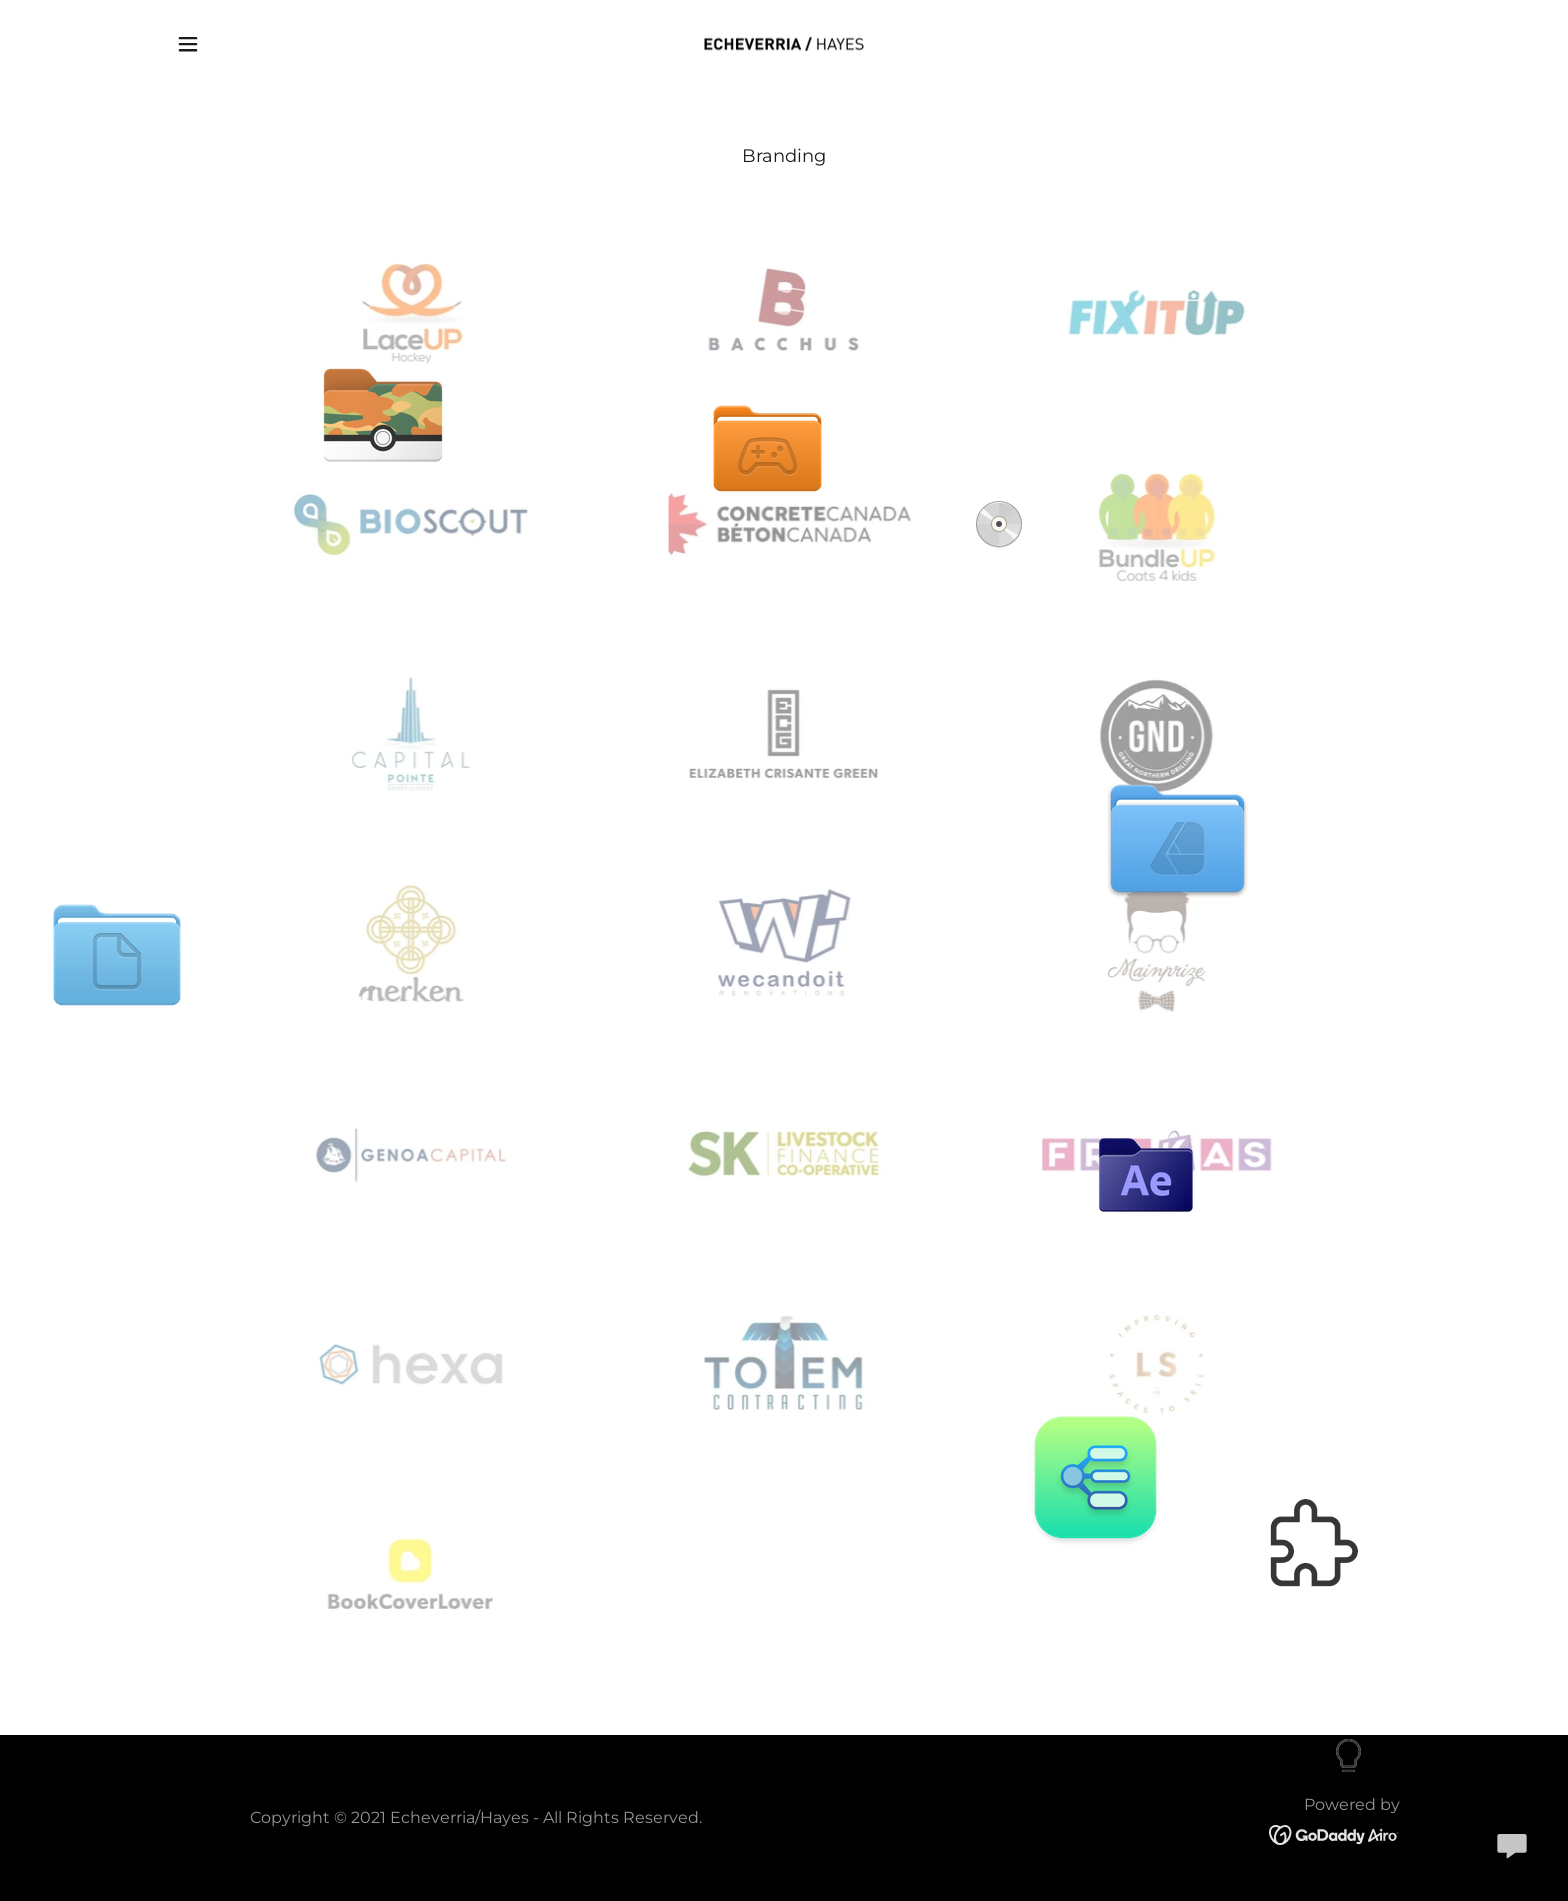 This screenshot has width=1568, height=1901. Describe the element at coordinates (1177, 838) in the screenshot. I see `open Affinity Designer project files folder` at that location.